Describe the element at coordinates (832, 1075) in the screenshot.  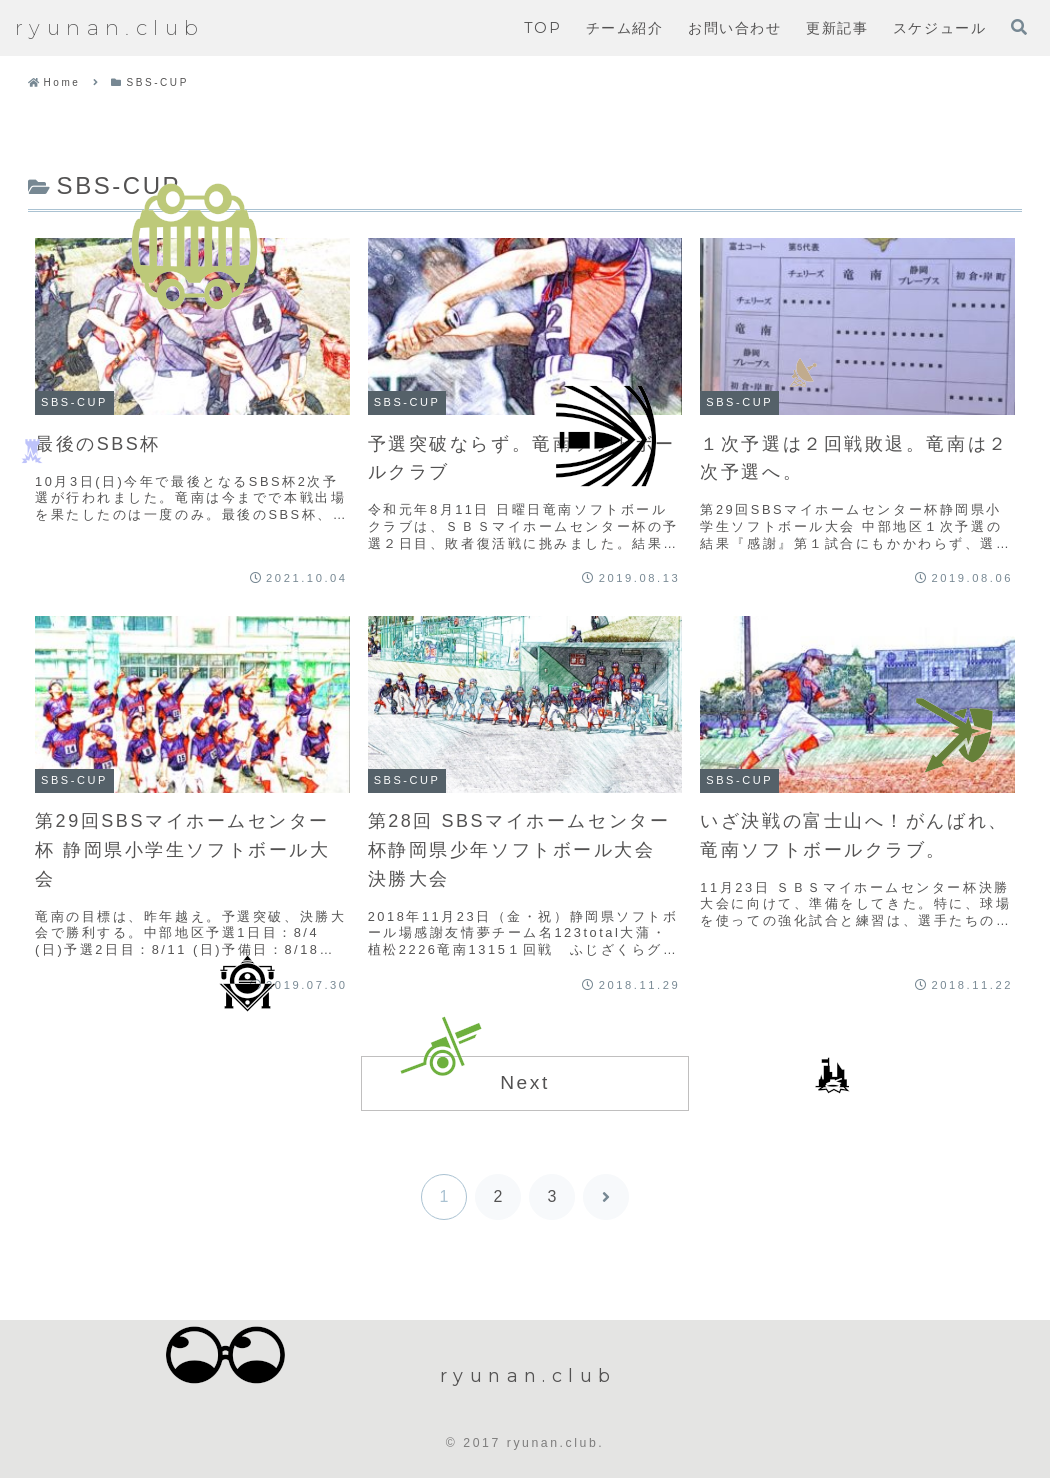
I see `capture or claim a territory` at that location.